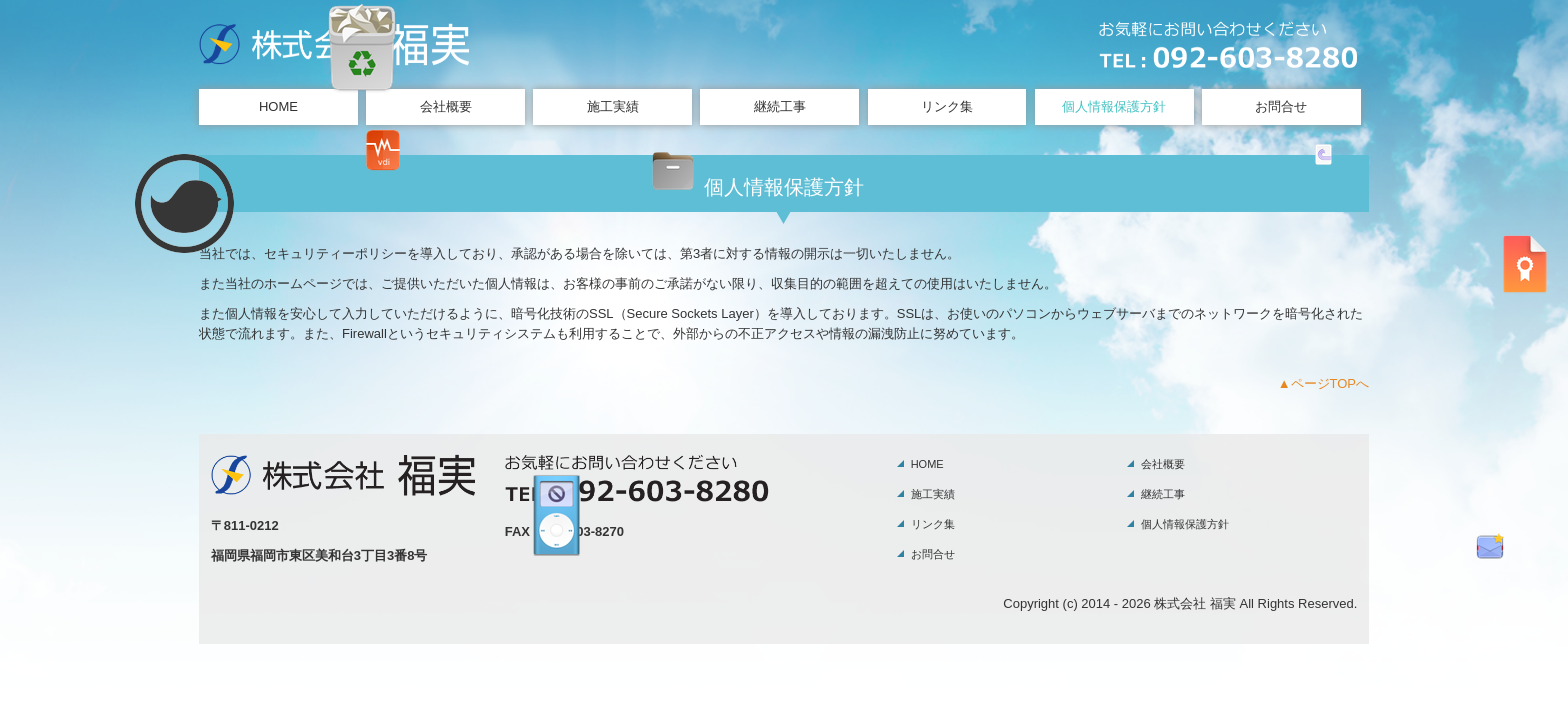 This screenshot has height=720, width=1568. I want to click on view deleted files in trash, so click(362, 48).